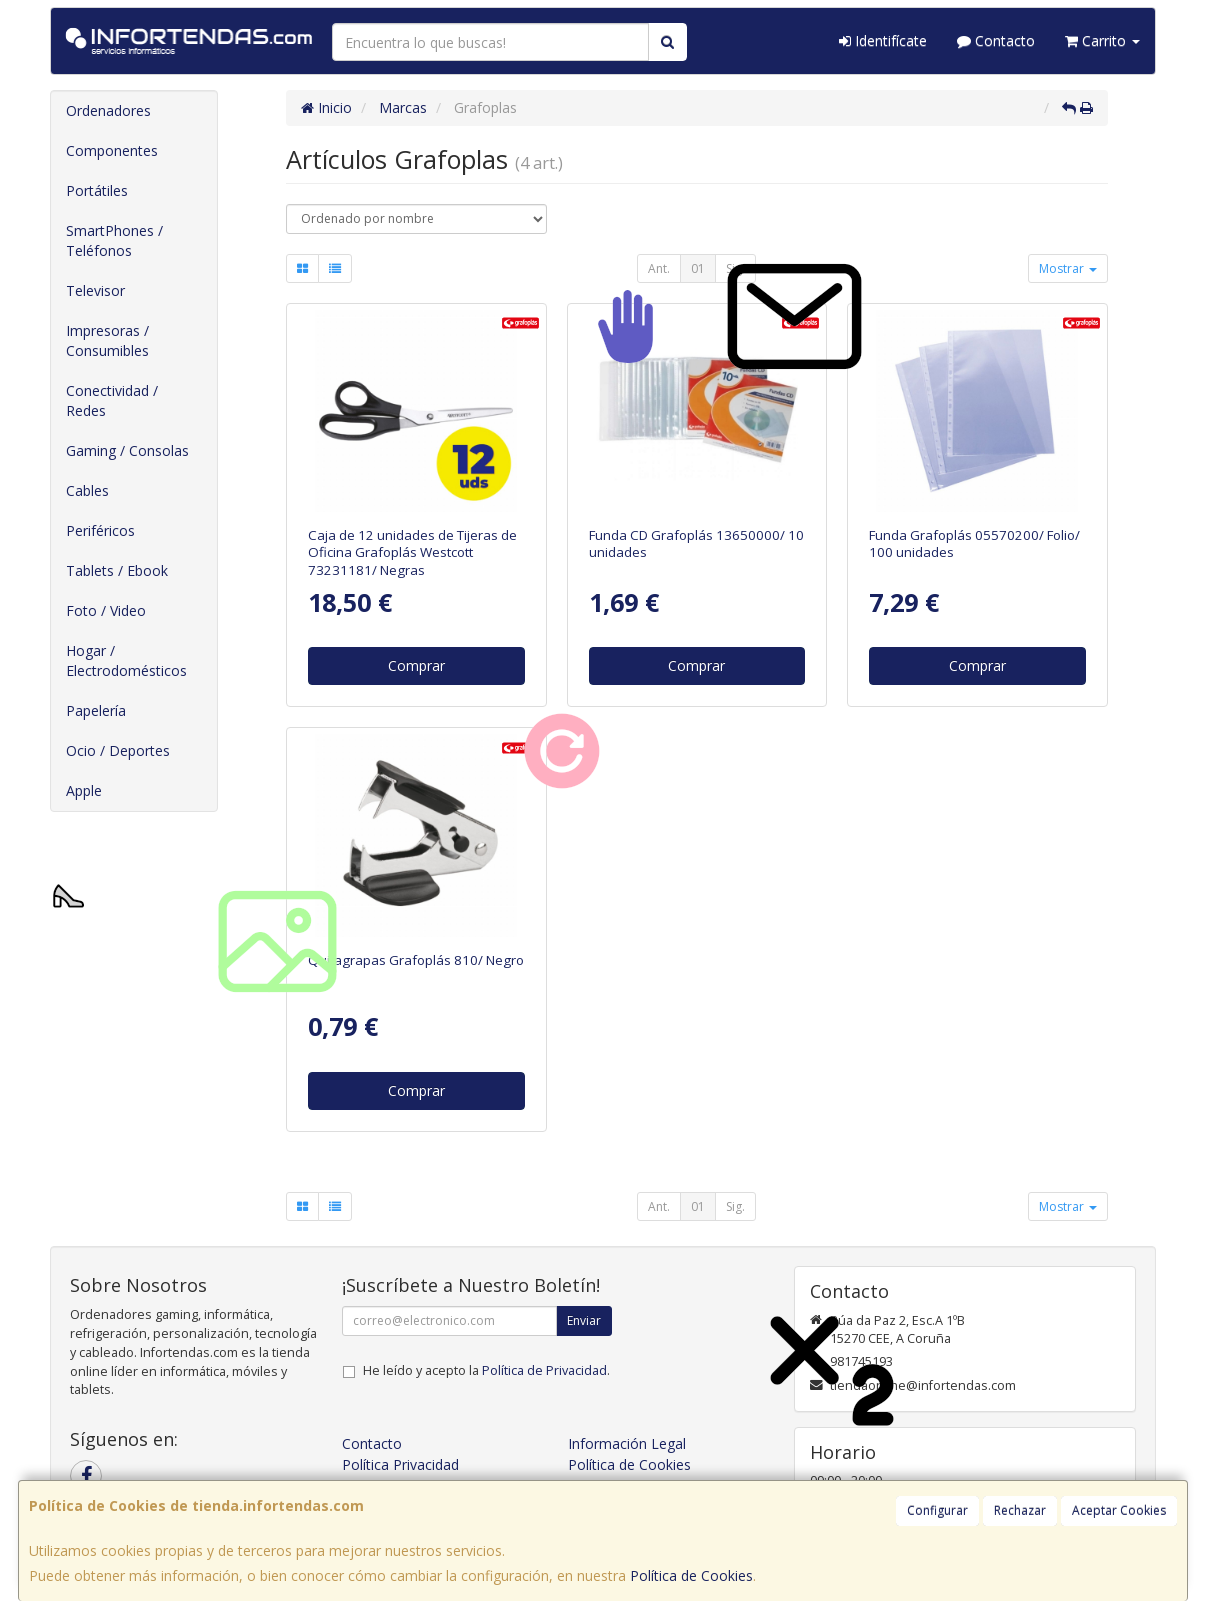 The image size is (1206, 1601). What do you see at coordinates (794, 316) in the screenshot?
I see `open your email inbox` at bounding box center [794, 316].